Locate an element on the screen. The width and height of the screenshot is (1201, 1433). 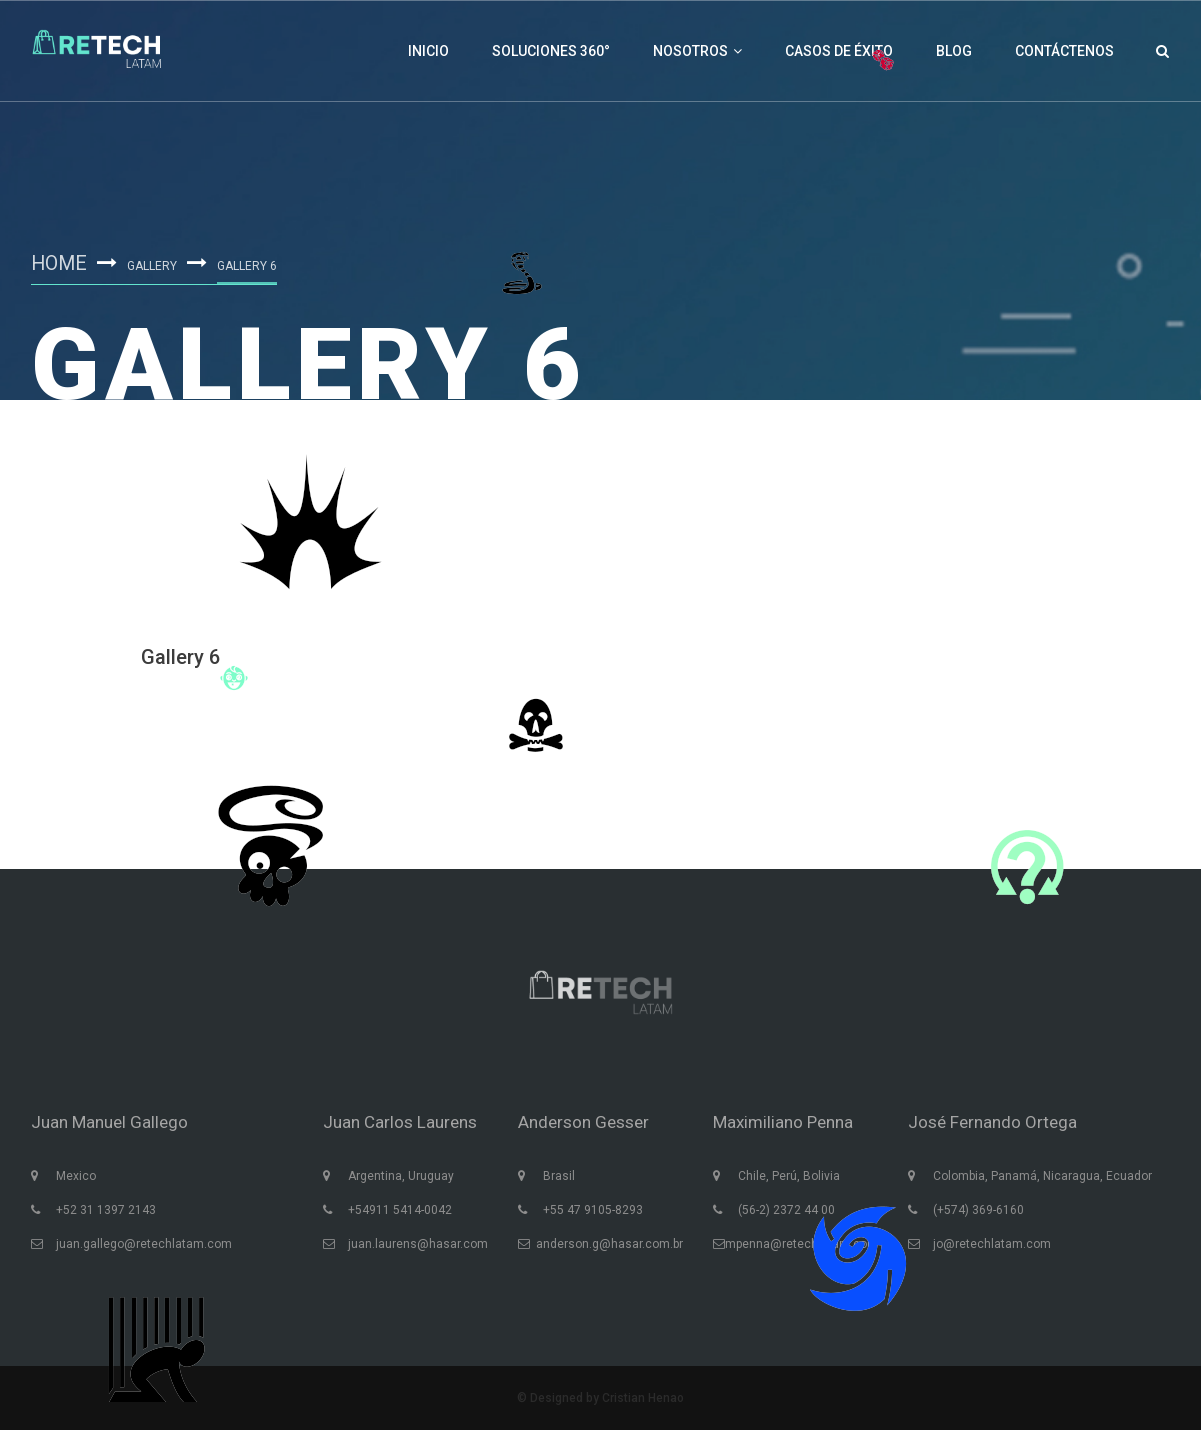
represents a shell or spiral-themed game item is located at coordinates (858, 1258).